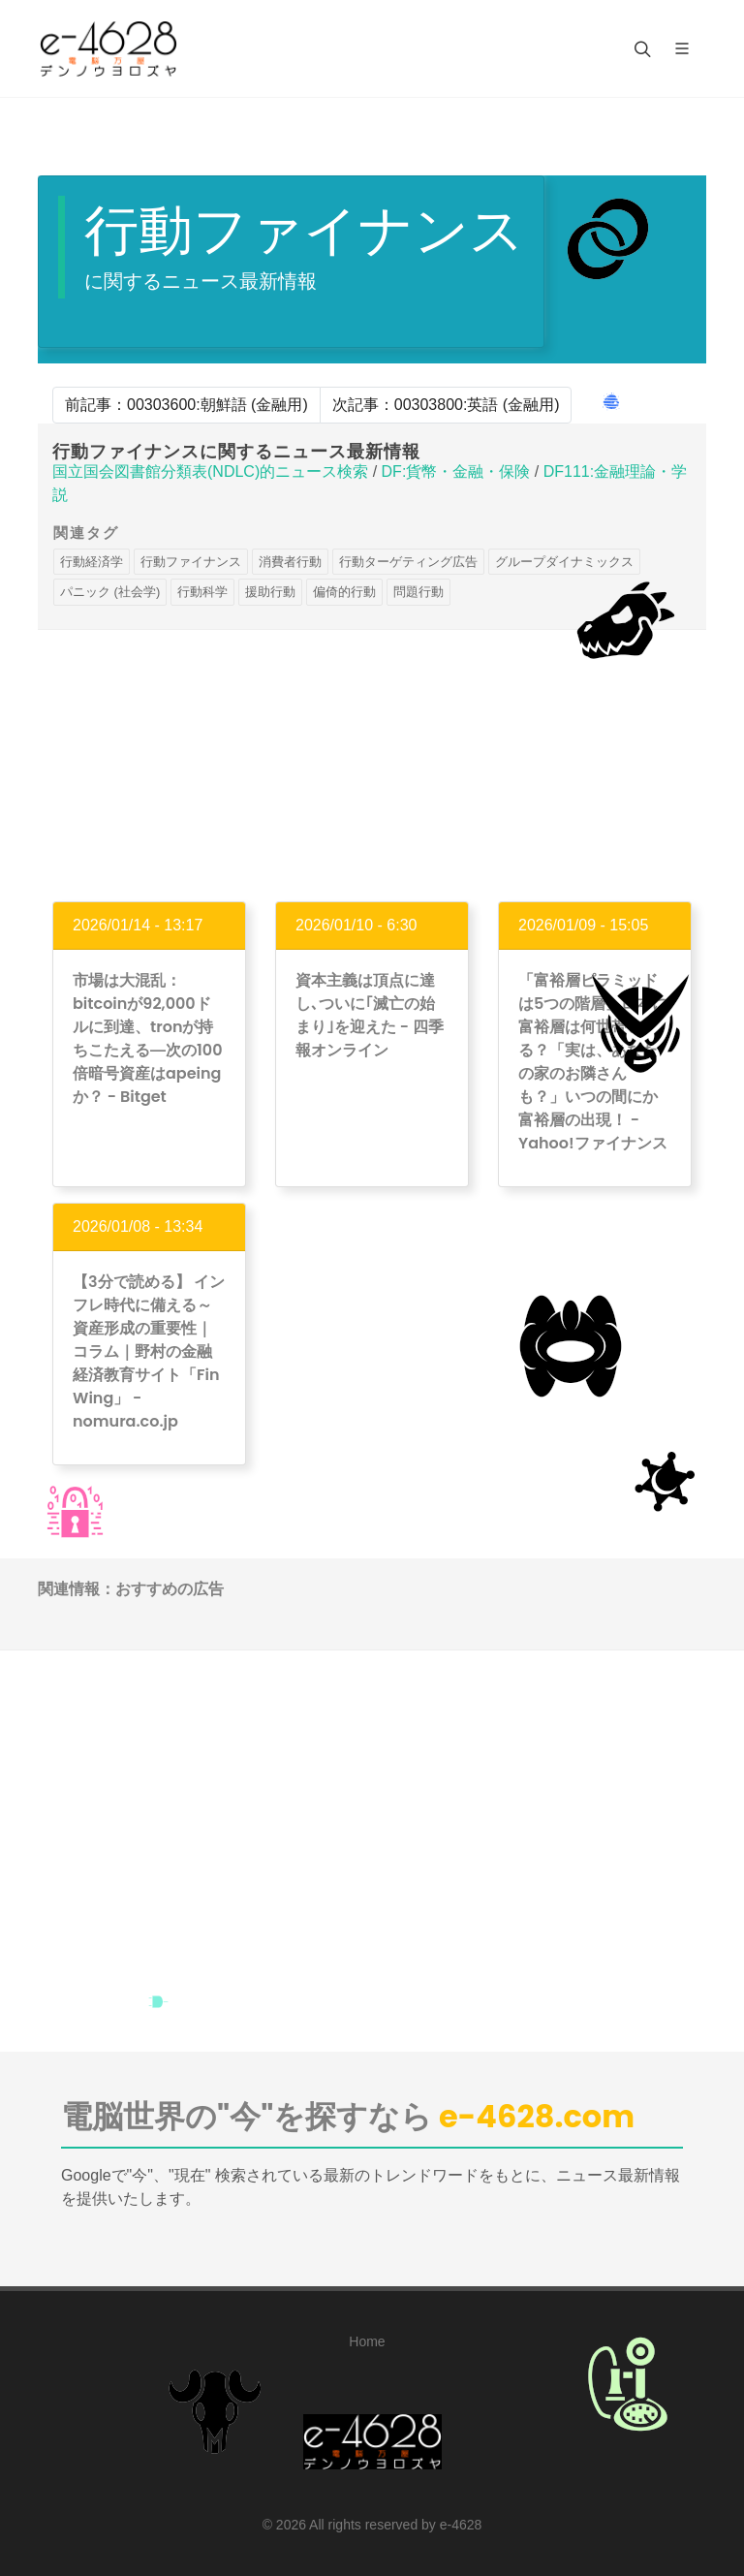 This screenshot has height=2576, width=744. Describe the element at coordinates (75, 1512) in the screenshot. I see `indicates a secure encrypted connection` at that location.